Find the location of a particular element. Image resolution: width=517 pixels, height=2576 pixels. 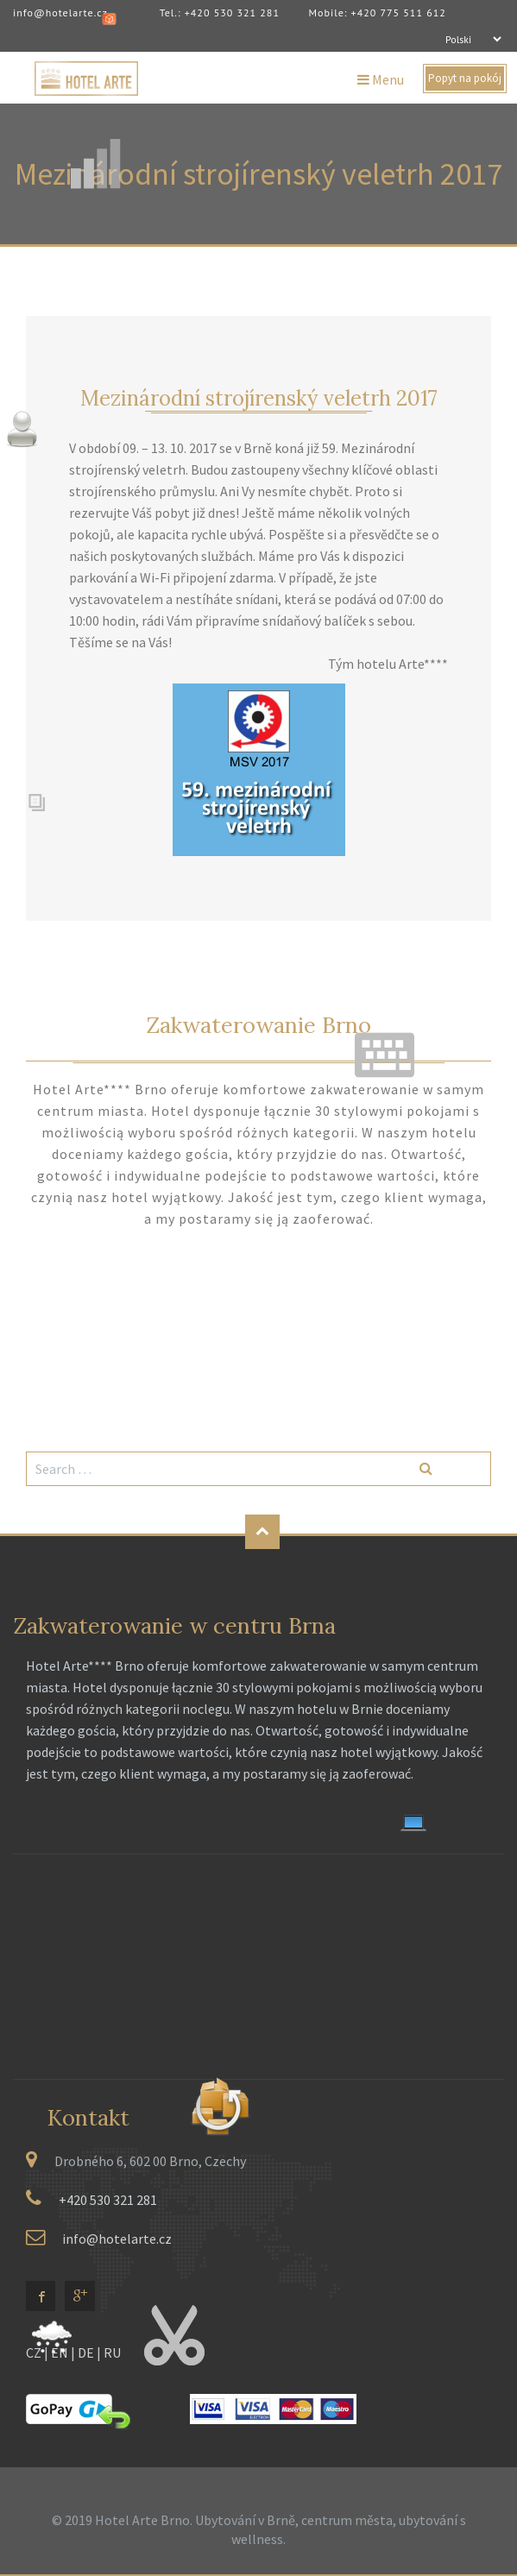

open a Blender 3D project file is located at coordinates (109, 18).